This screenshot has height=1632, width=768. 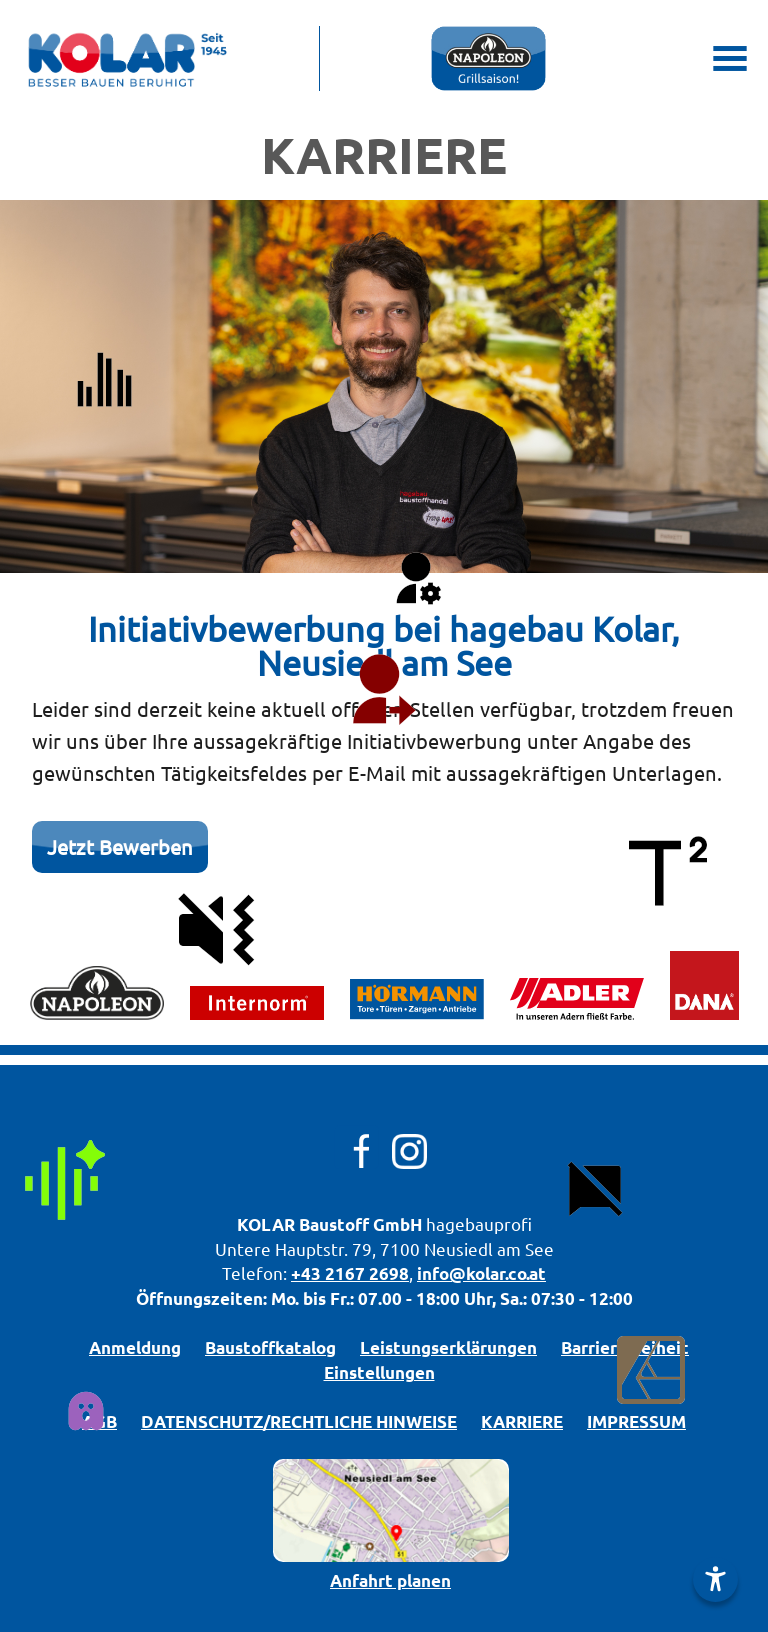 I want to click on mute sound and enable vibrate mode, so click(x=219, y=930).